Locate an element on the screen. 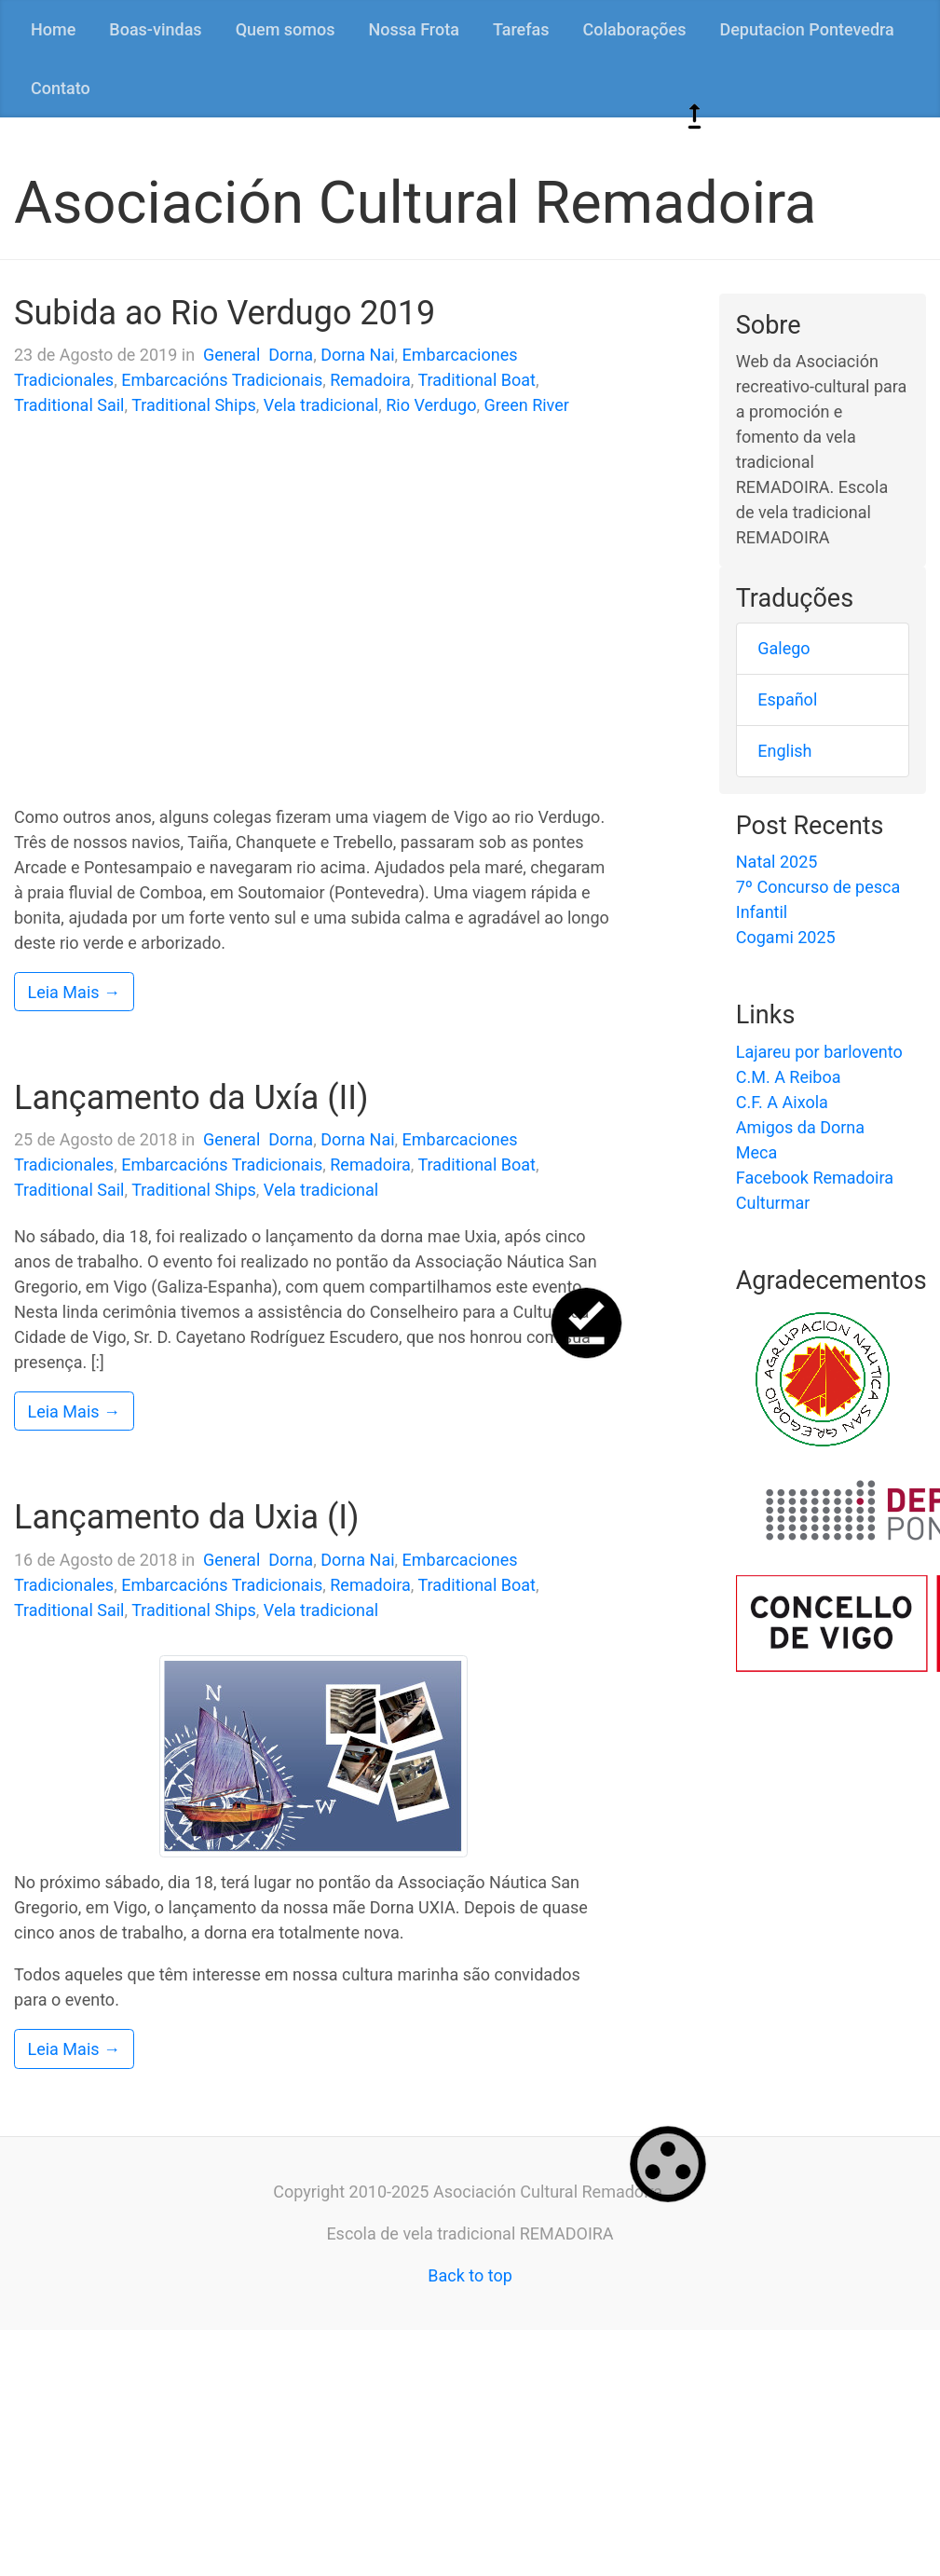 The width and height of the screenshot is (940, 2576). upgrade to a newer version is located at coordinates (694, 116).